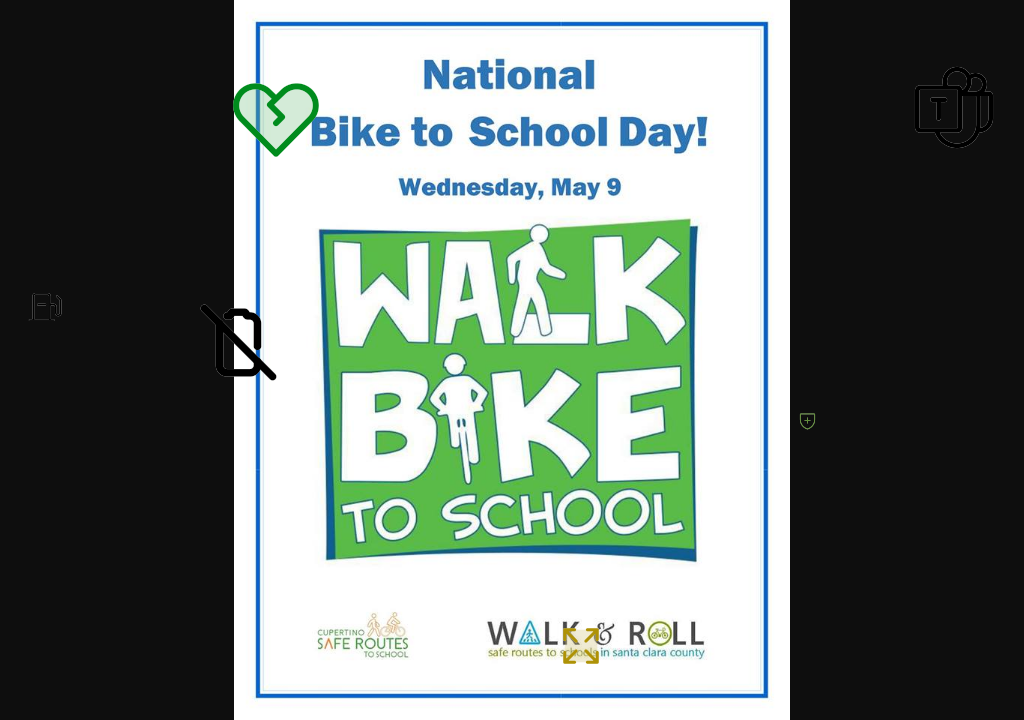 The height and width of the screenshot is (720, 1024). Describe the element at coordinates (44, 307) in the screenshot. I see `find nearby gas stations` at that location.